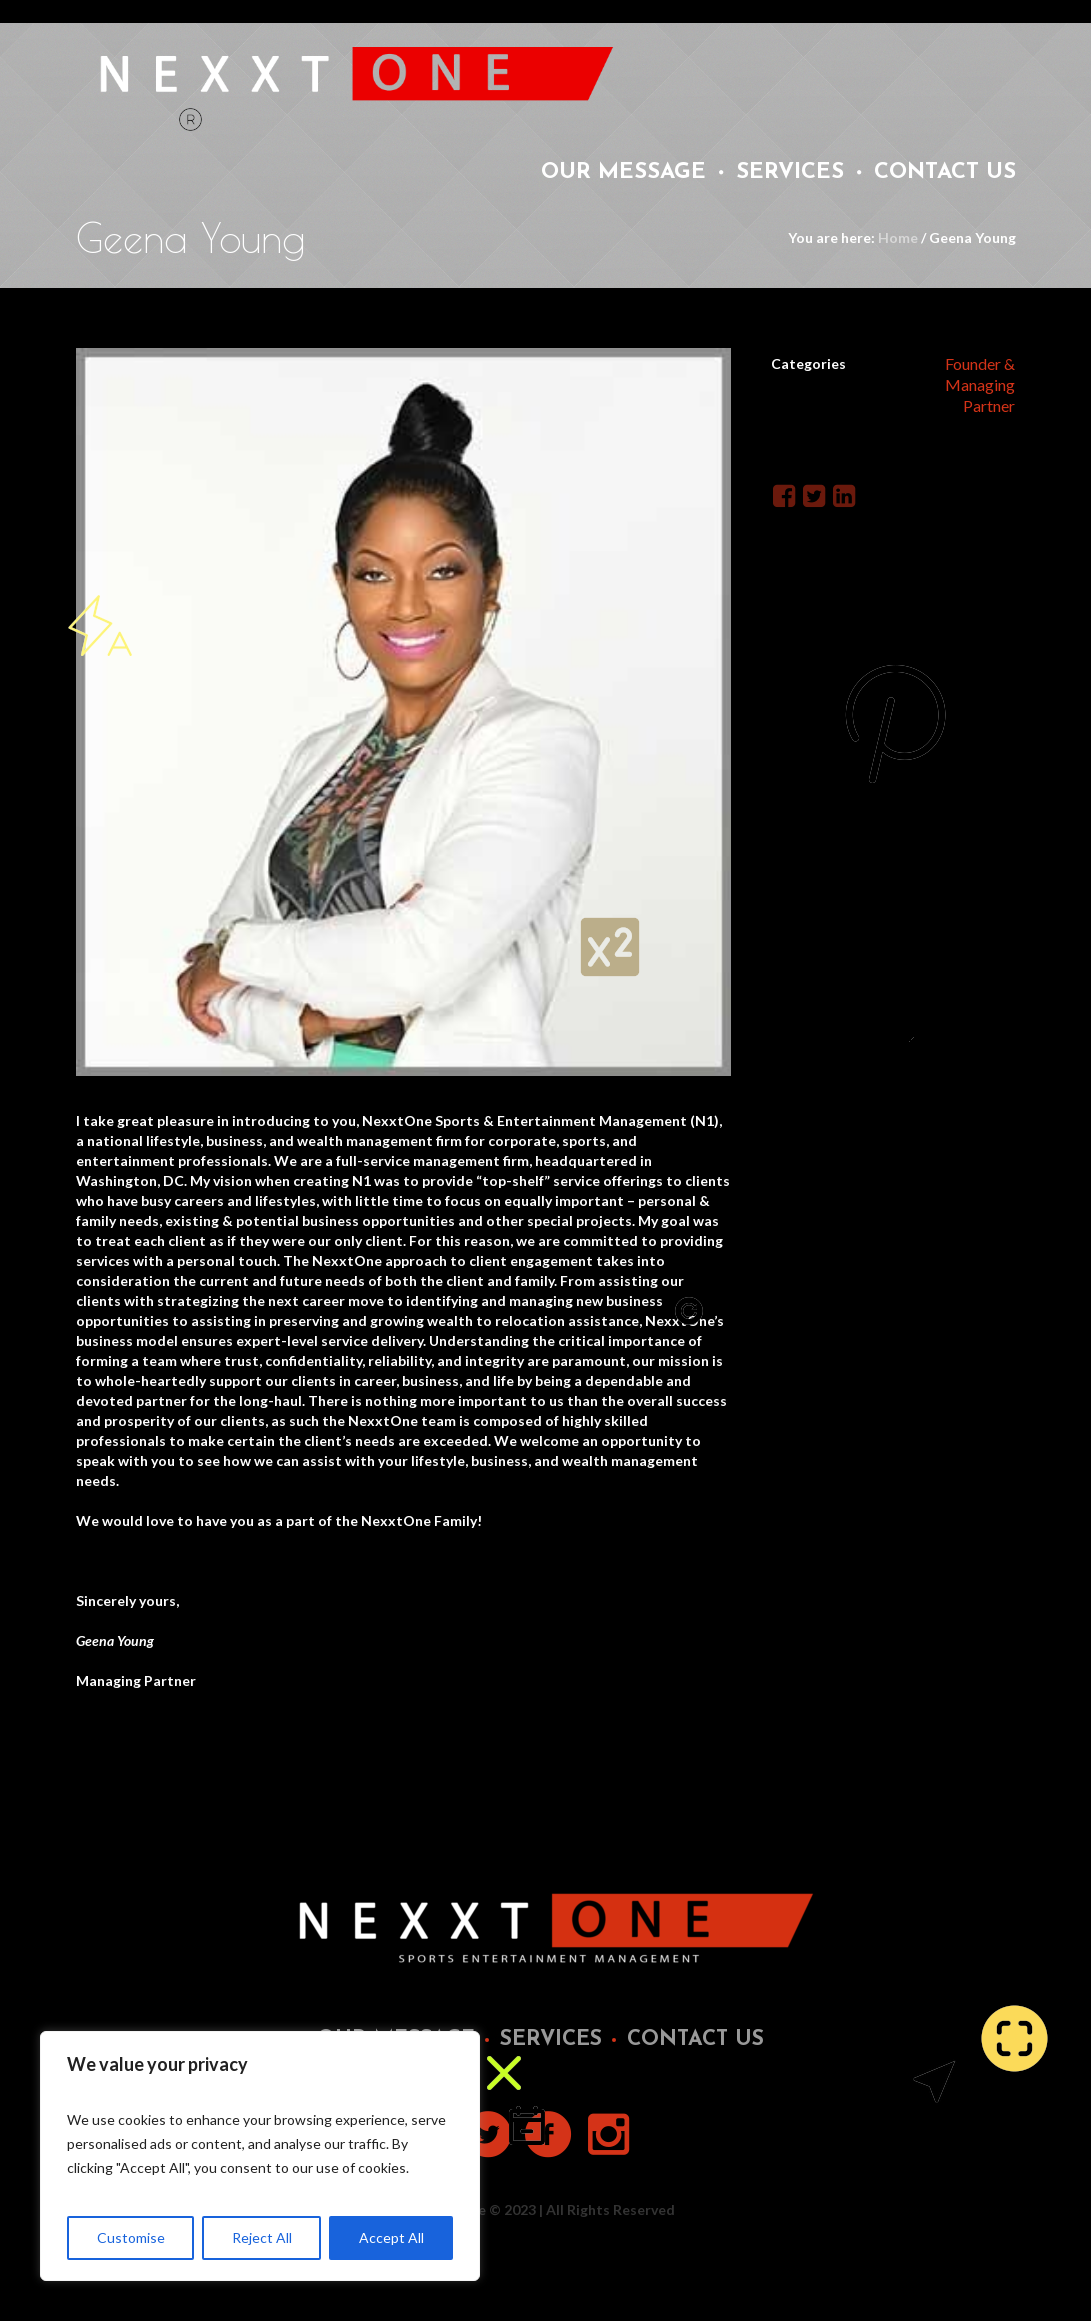 The image size is (1091, 2321). I want to click on toggle auto-flash mode for camera, so click(99, 628).